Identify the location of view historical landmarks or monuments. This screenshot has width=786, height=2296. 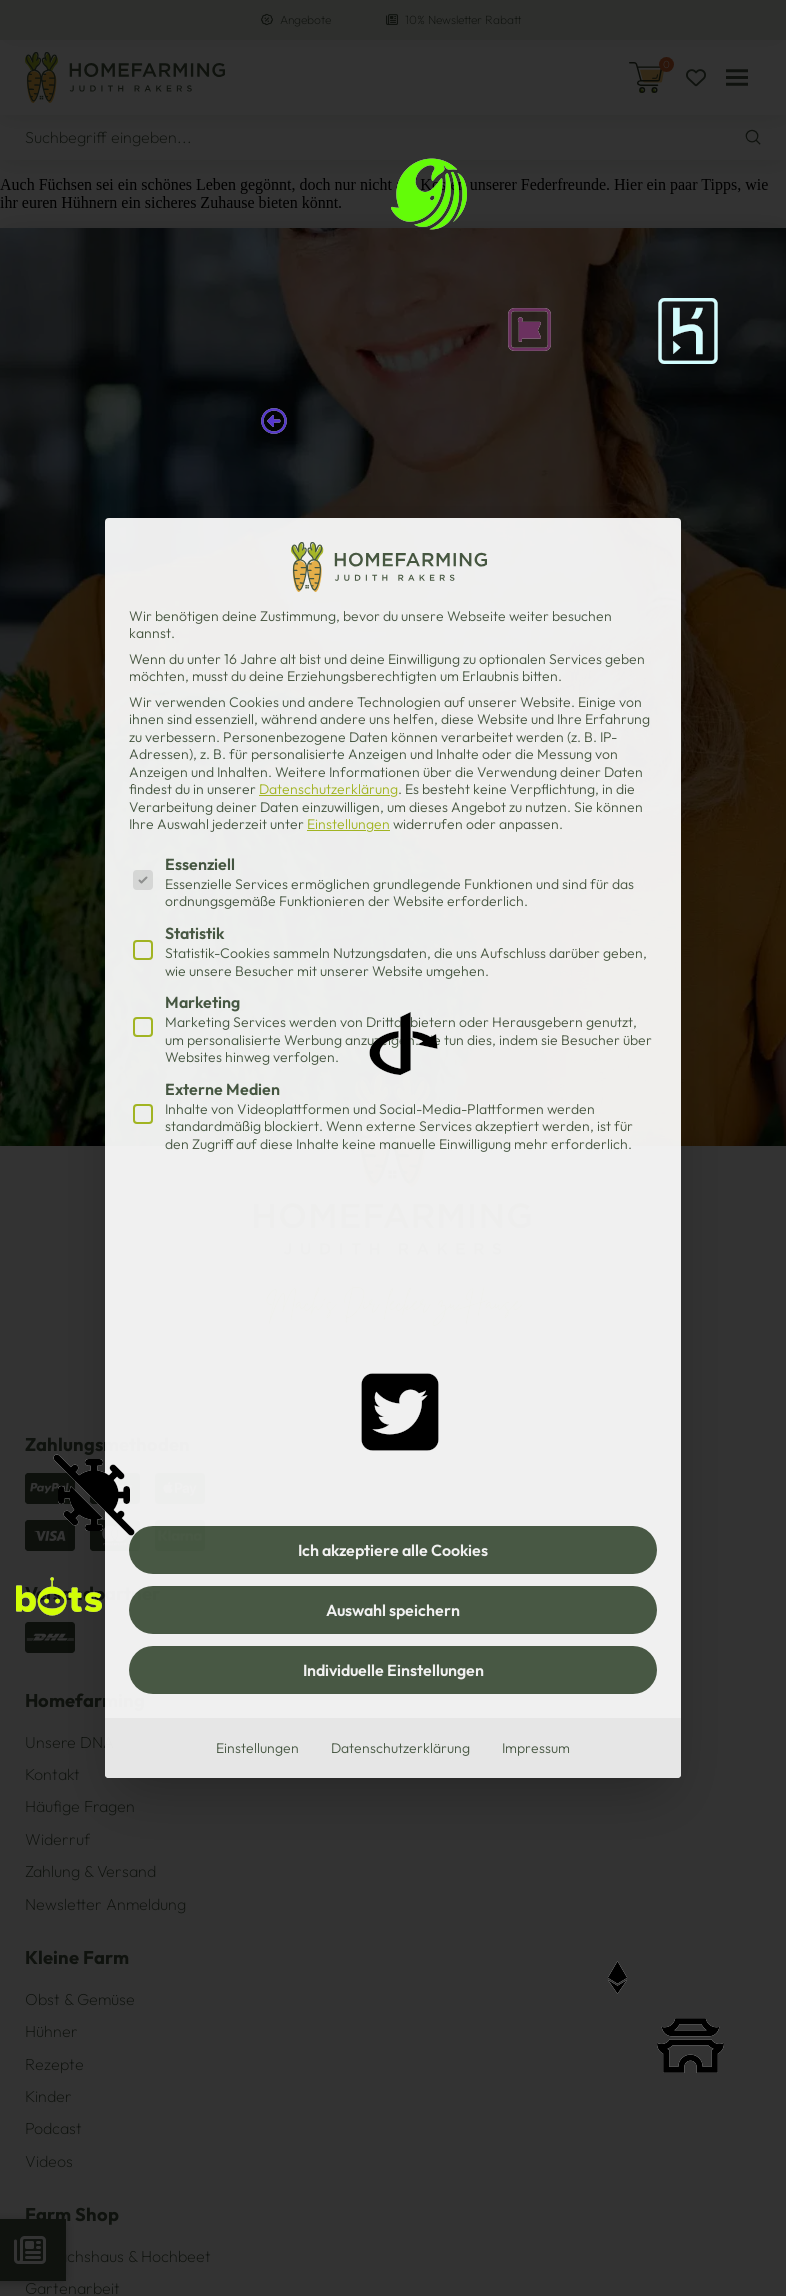
(690, 2045).